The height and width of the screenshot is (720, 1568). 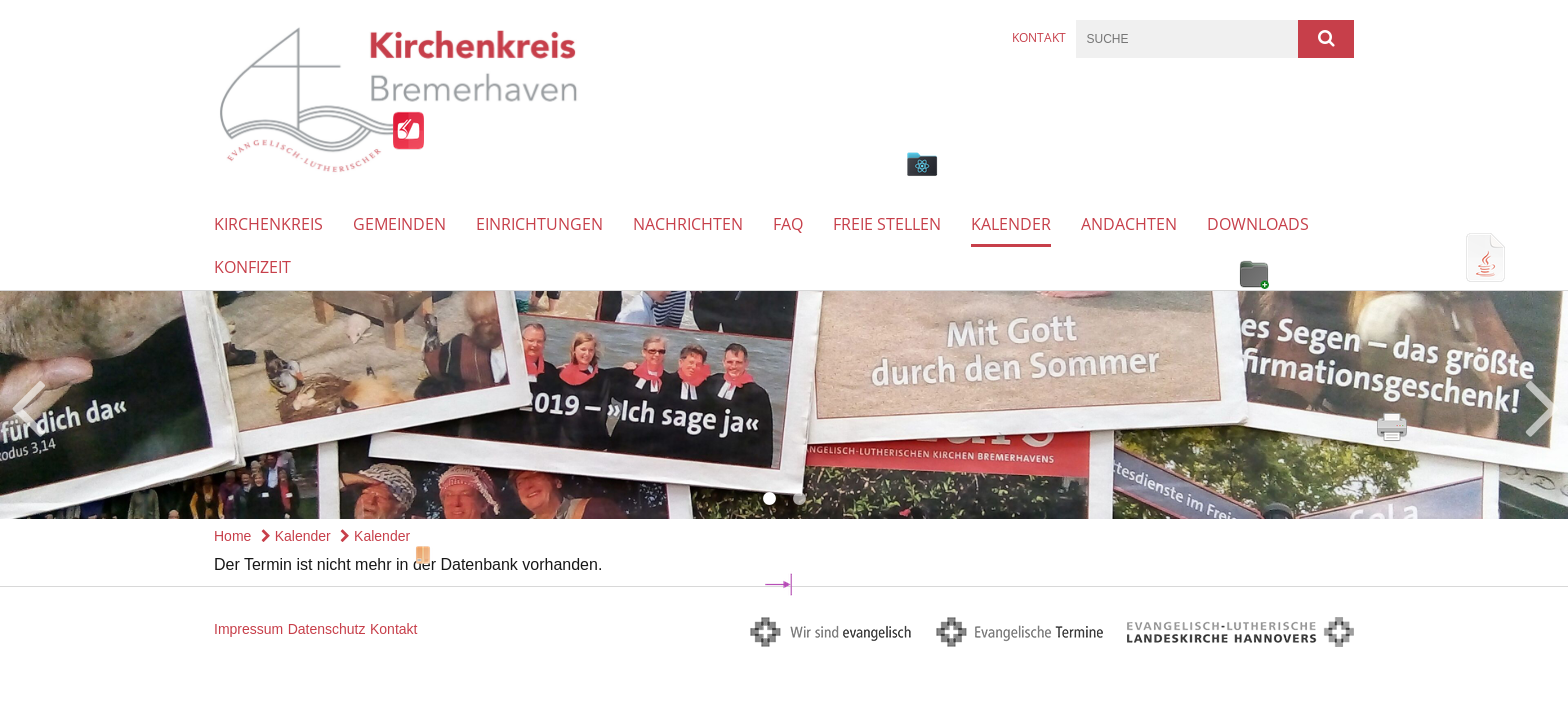 What do you see at coordinates (408, 130) in the screenshot?
I see `an eps vector image file` at bounding box center [408, 130].